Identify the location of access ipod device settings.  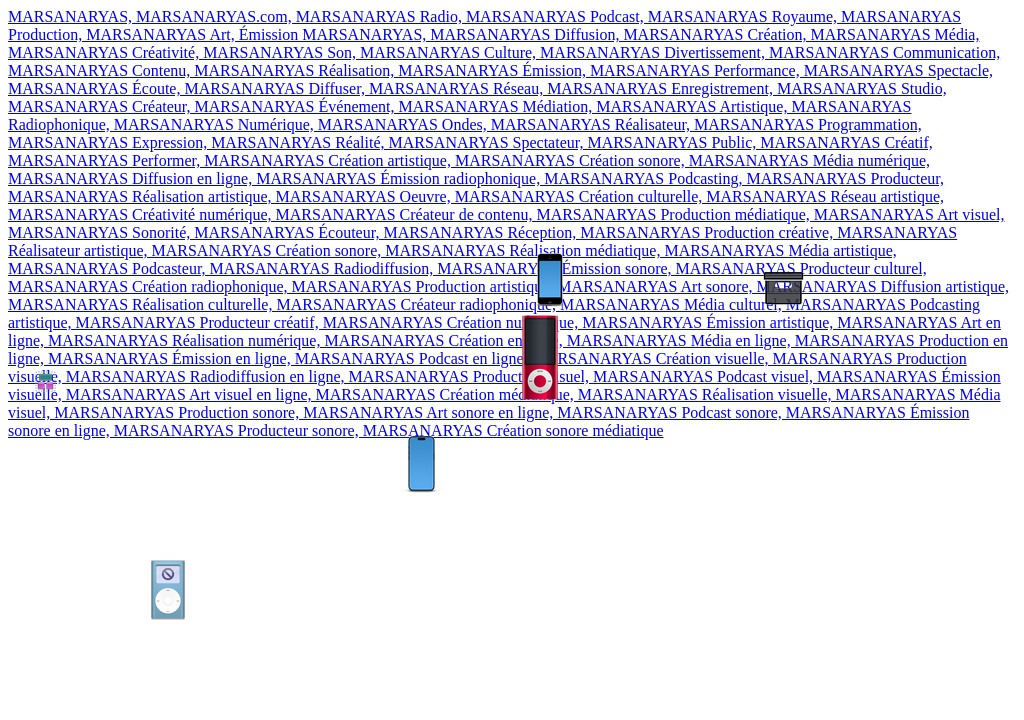
(539, 358).